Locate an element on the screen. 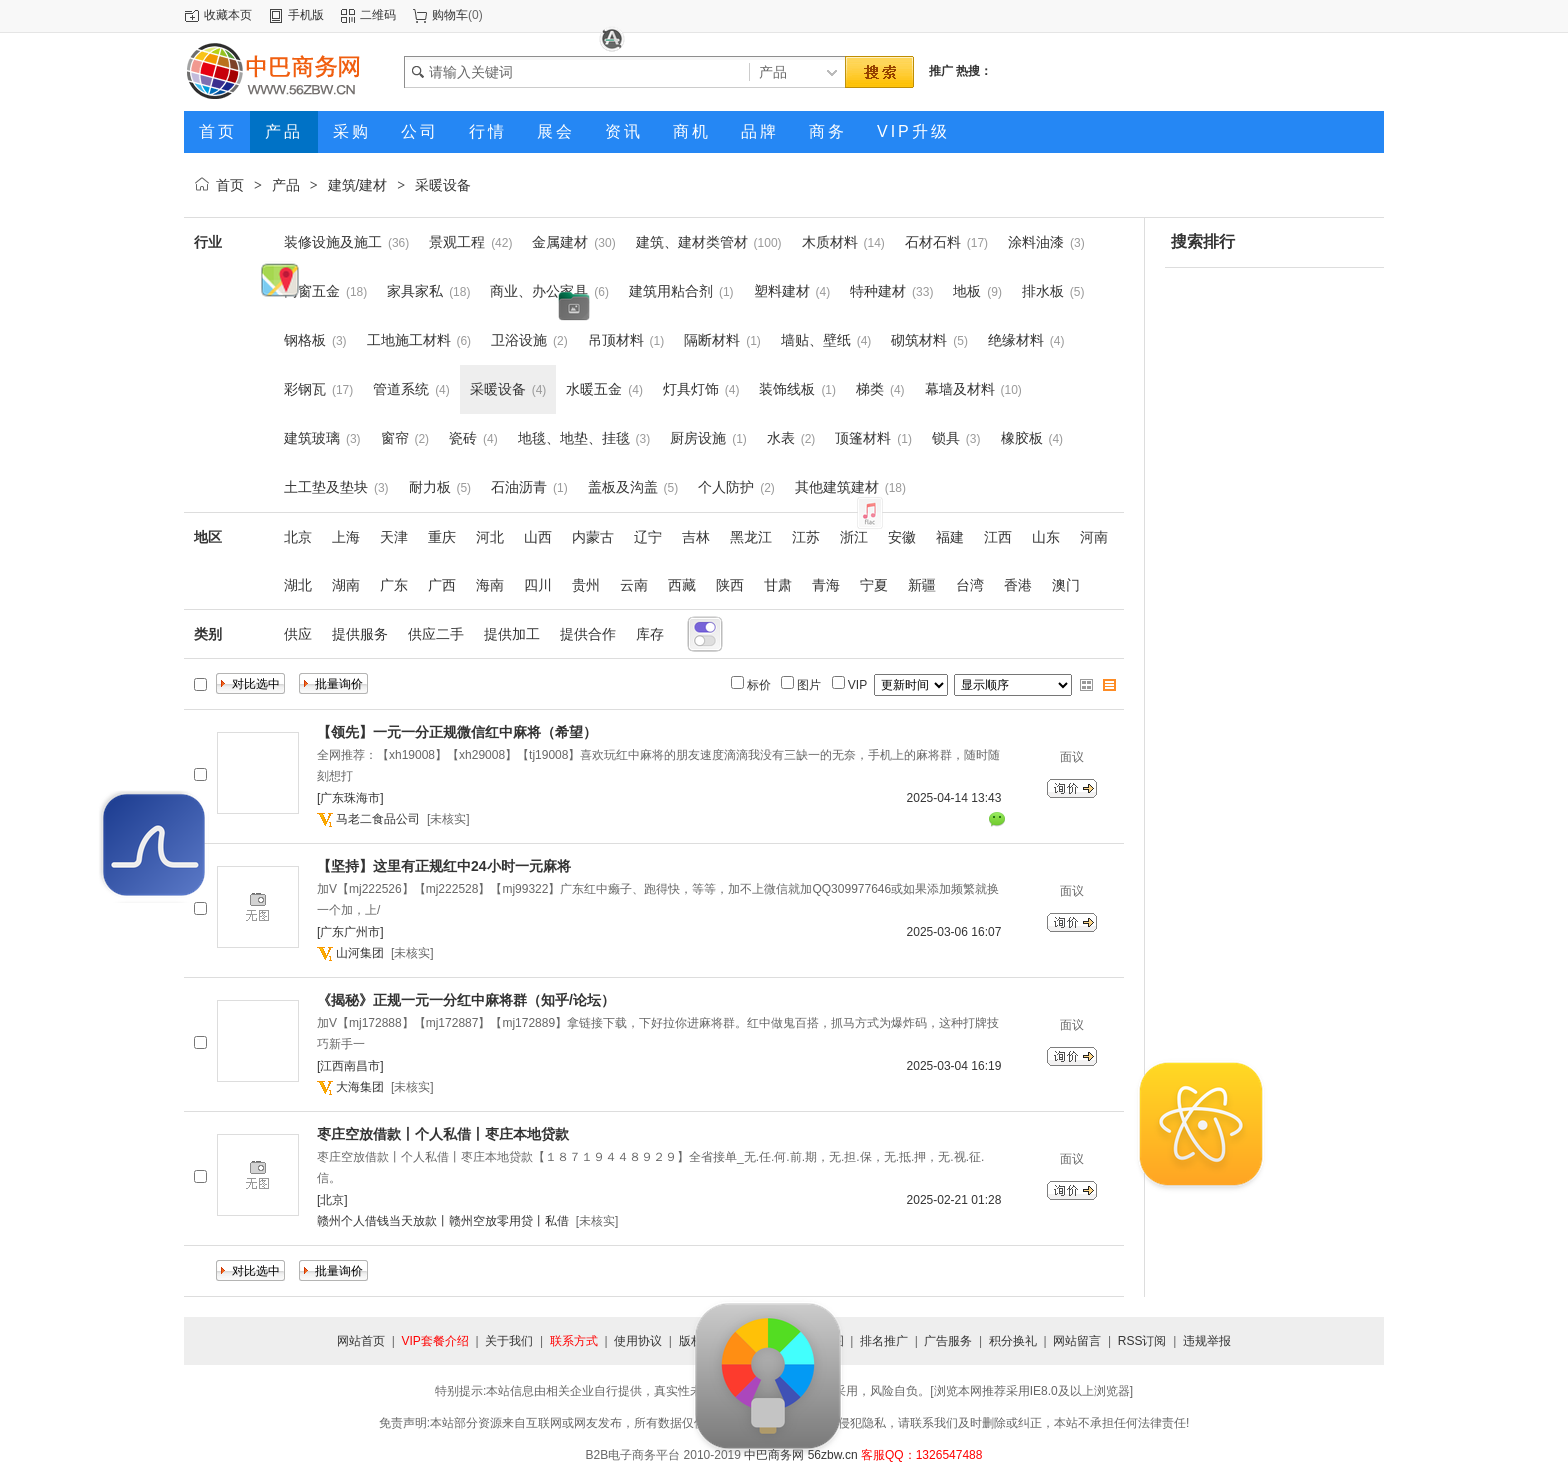 The height and width of the screenshot is (1481, 1568). open wireshark network protocol analyzer is located at coordinates (154, 845).